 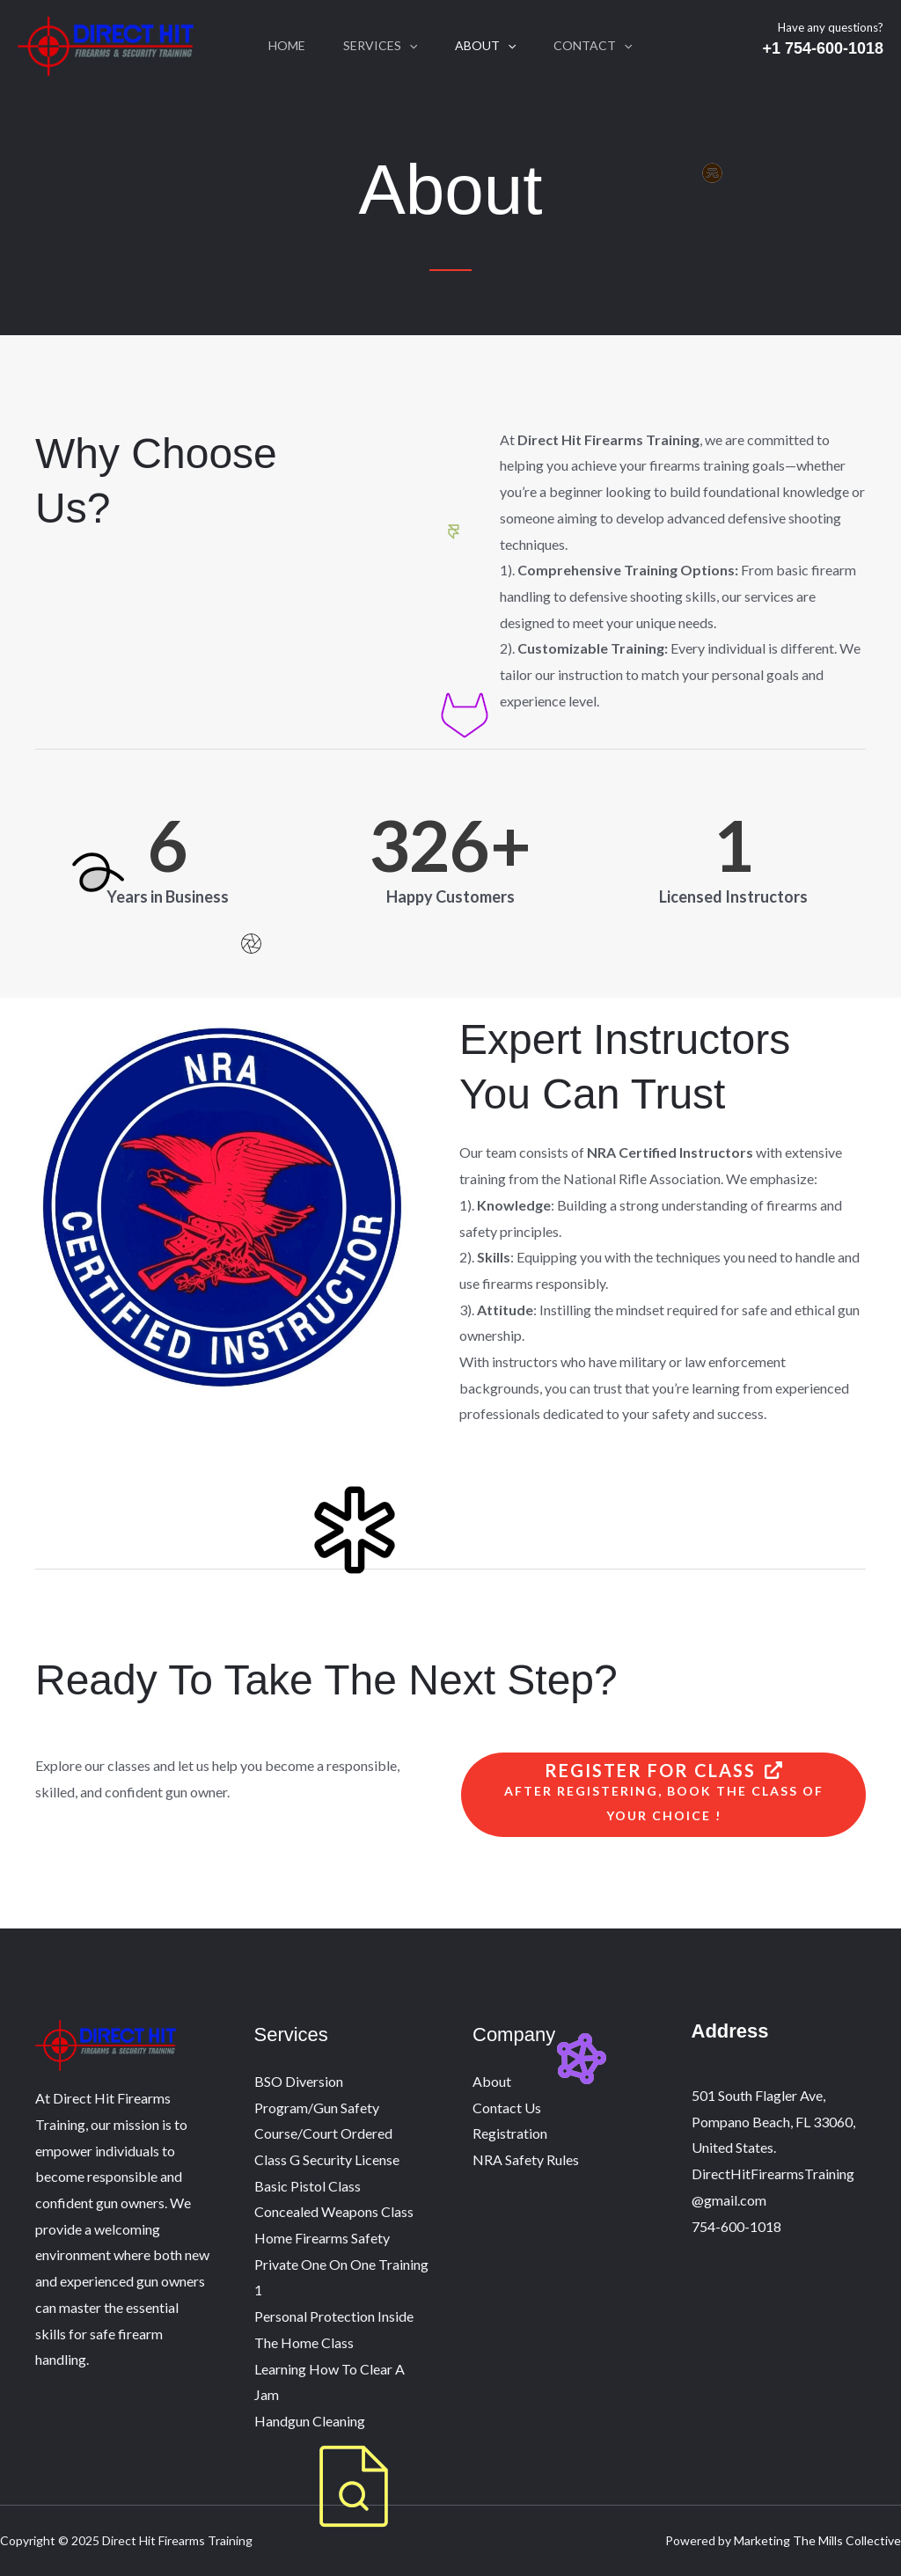 I want to click on open gitlab repository, so click(x=465, y=714).